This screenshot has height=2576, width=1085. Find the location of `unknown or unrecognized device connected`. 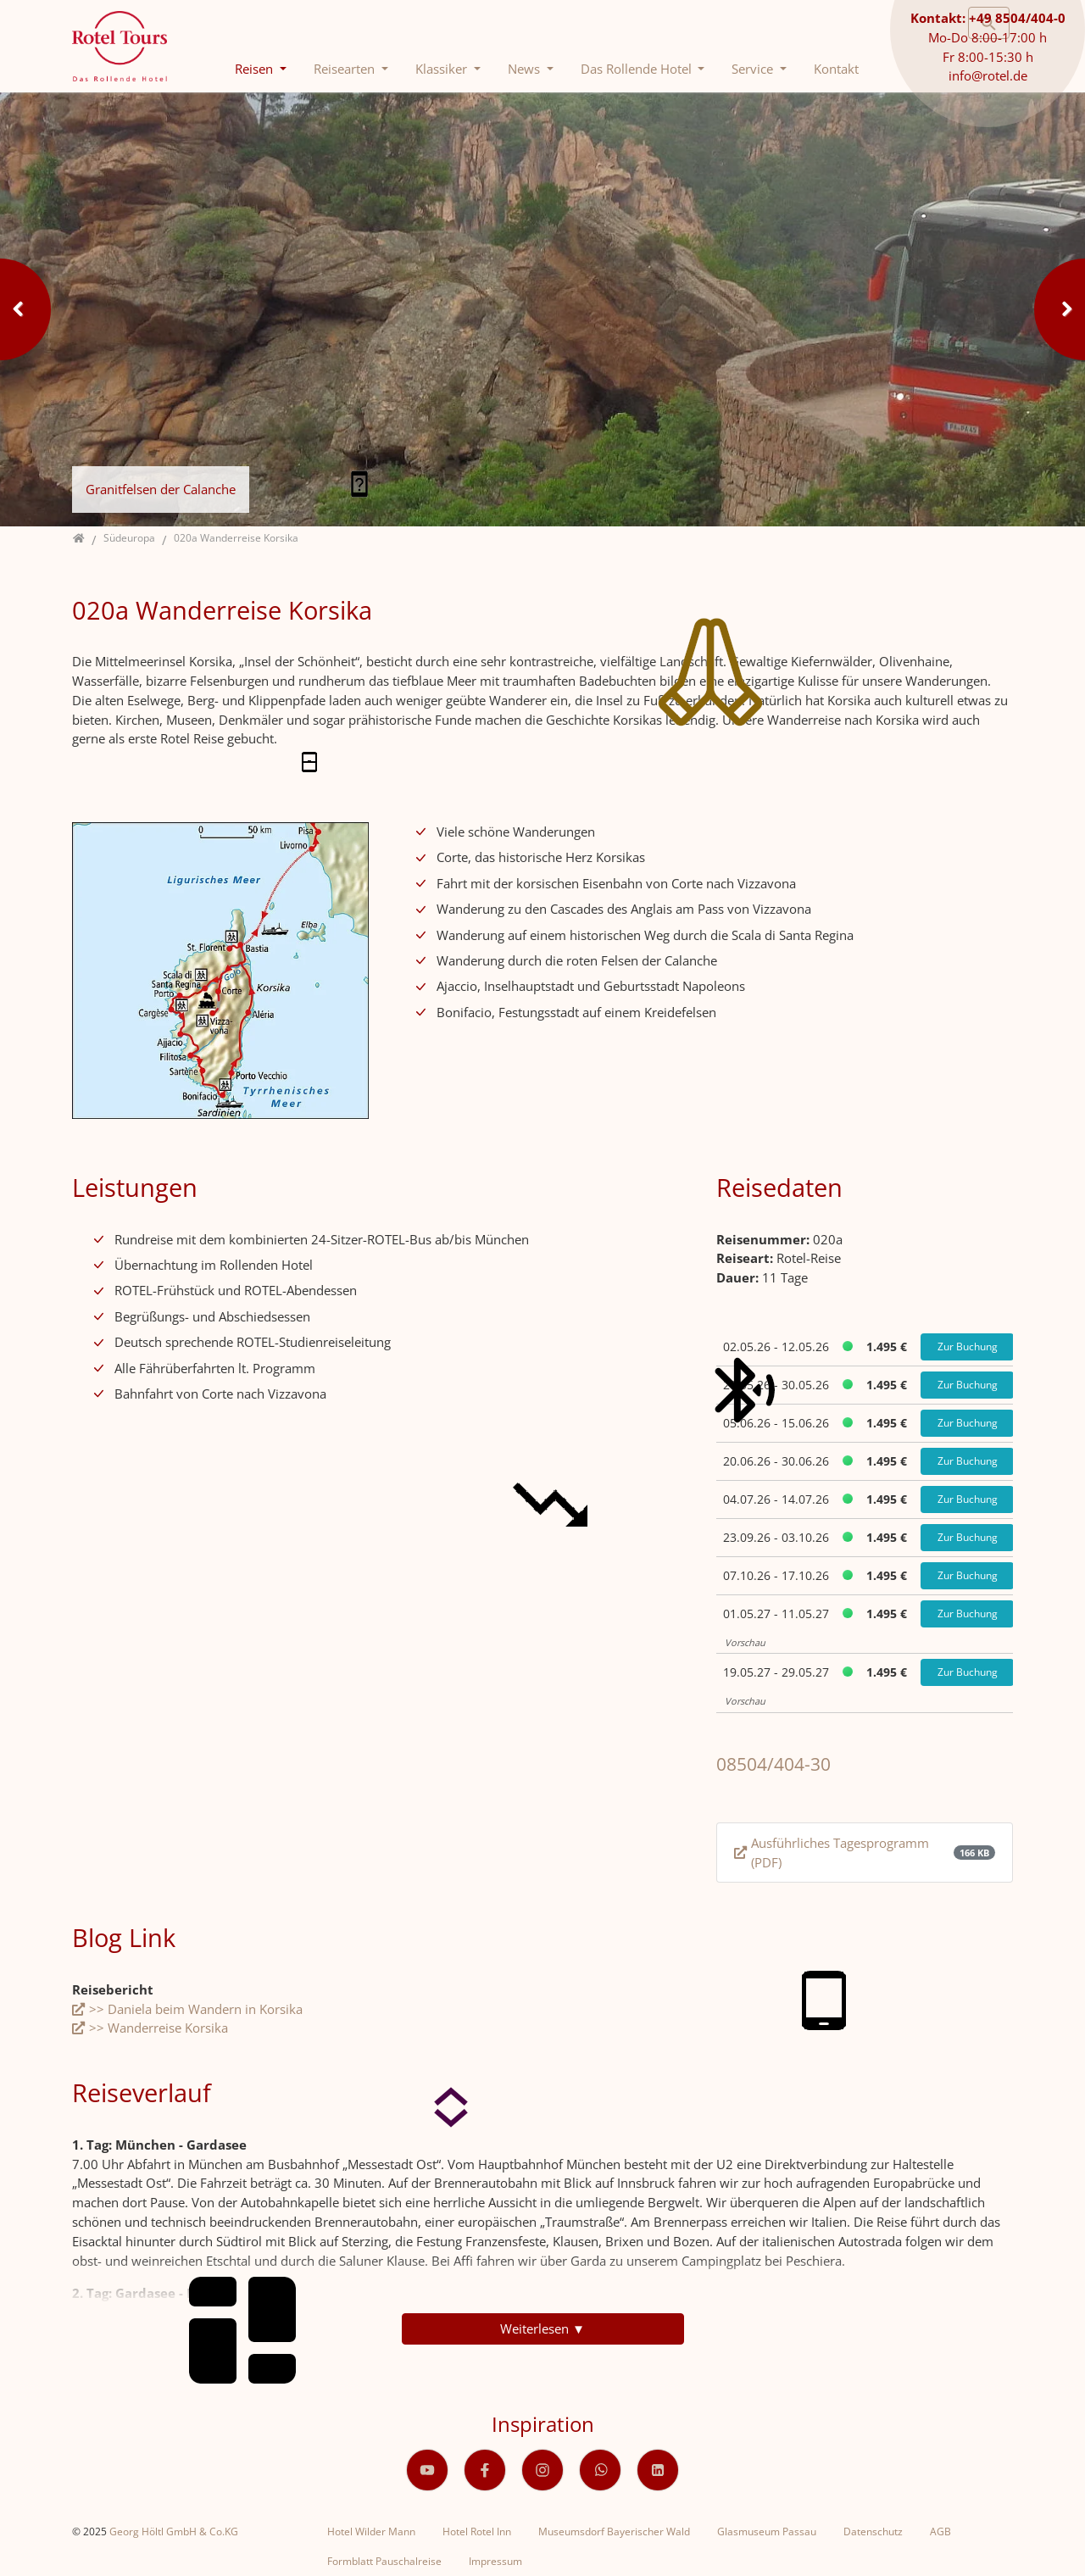

unknown or unrecognized device connected is located at coordinates (359, 484).